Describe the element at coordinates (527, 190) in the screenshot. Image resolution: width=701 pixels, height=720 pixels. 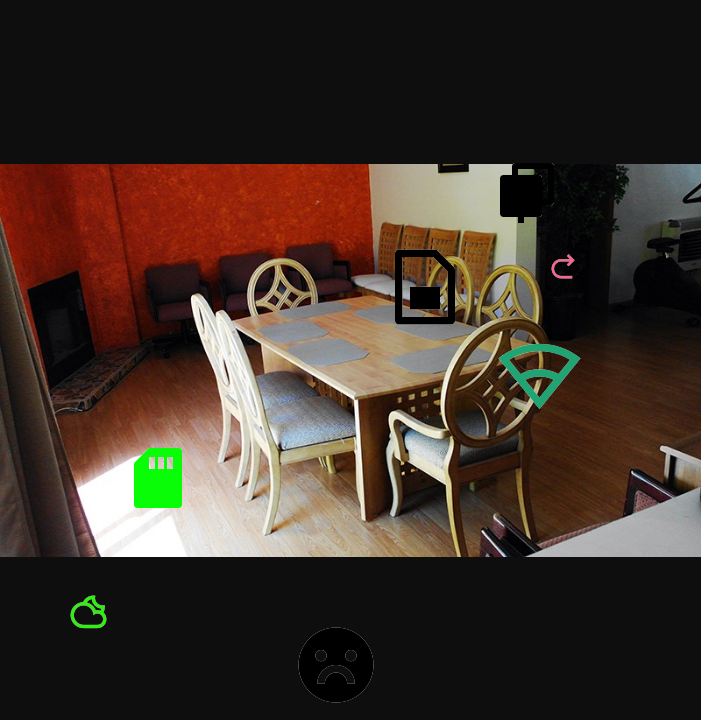
I see `AED electrode pads for defibrillator device` at that location.